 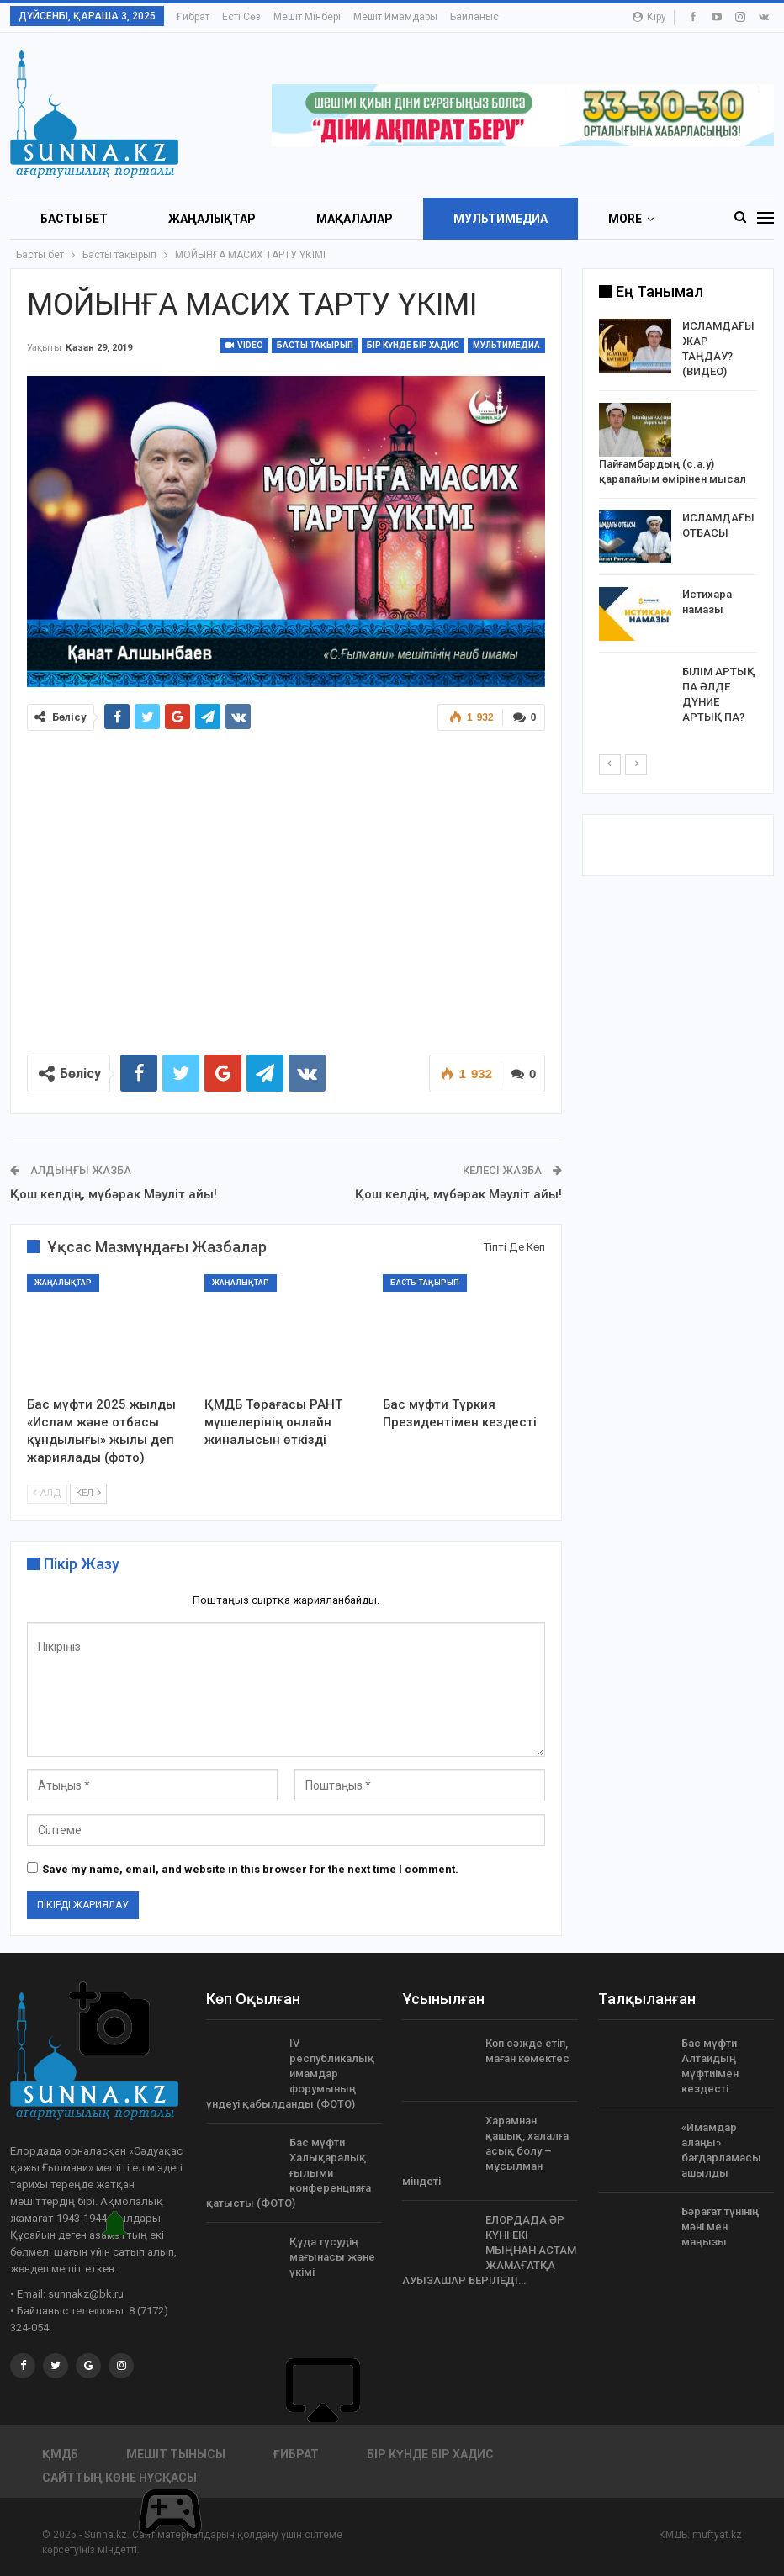 What do you see at coordinates (114, 2224) in the screenshot?
I see `view notifications` at bounding box center [114, 2224].